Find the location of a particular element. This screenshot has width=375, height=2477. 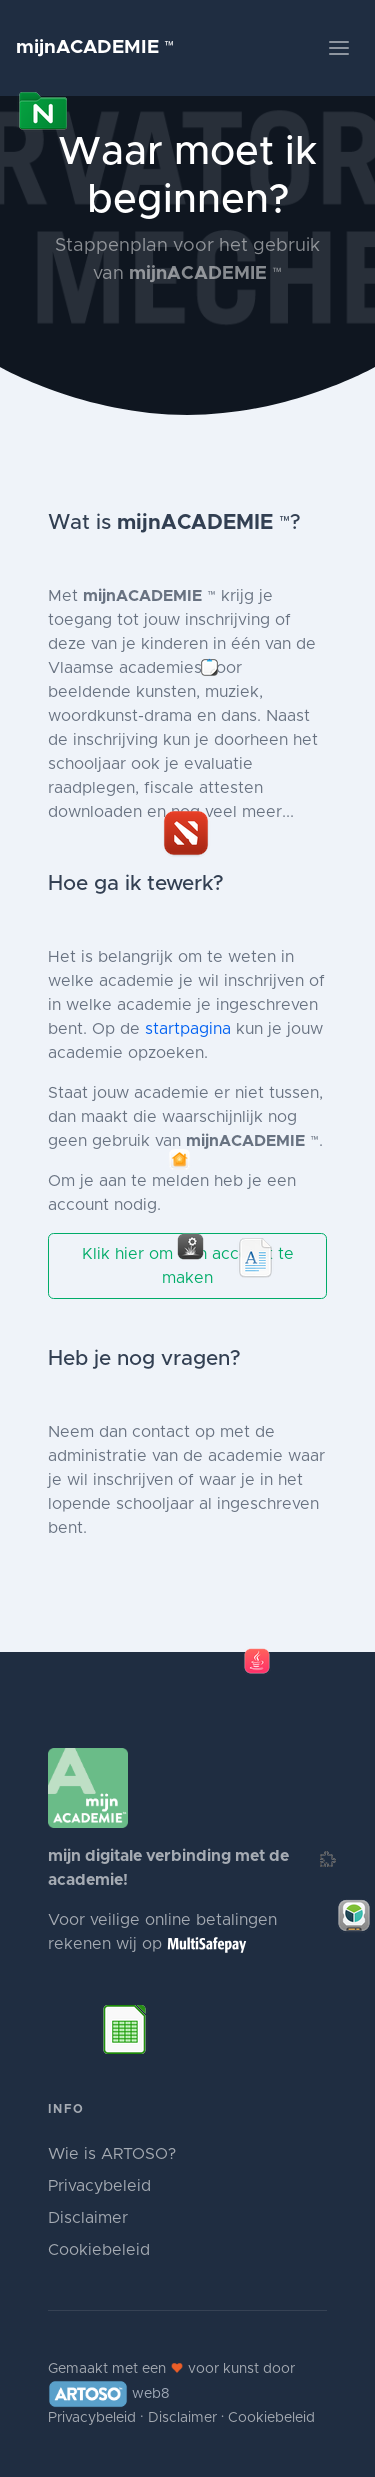

open tasks or to-do list app is located at coordinates (209, 667).